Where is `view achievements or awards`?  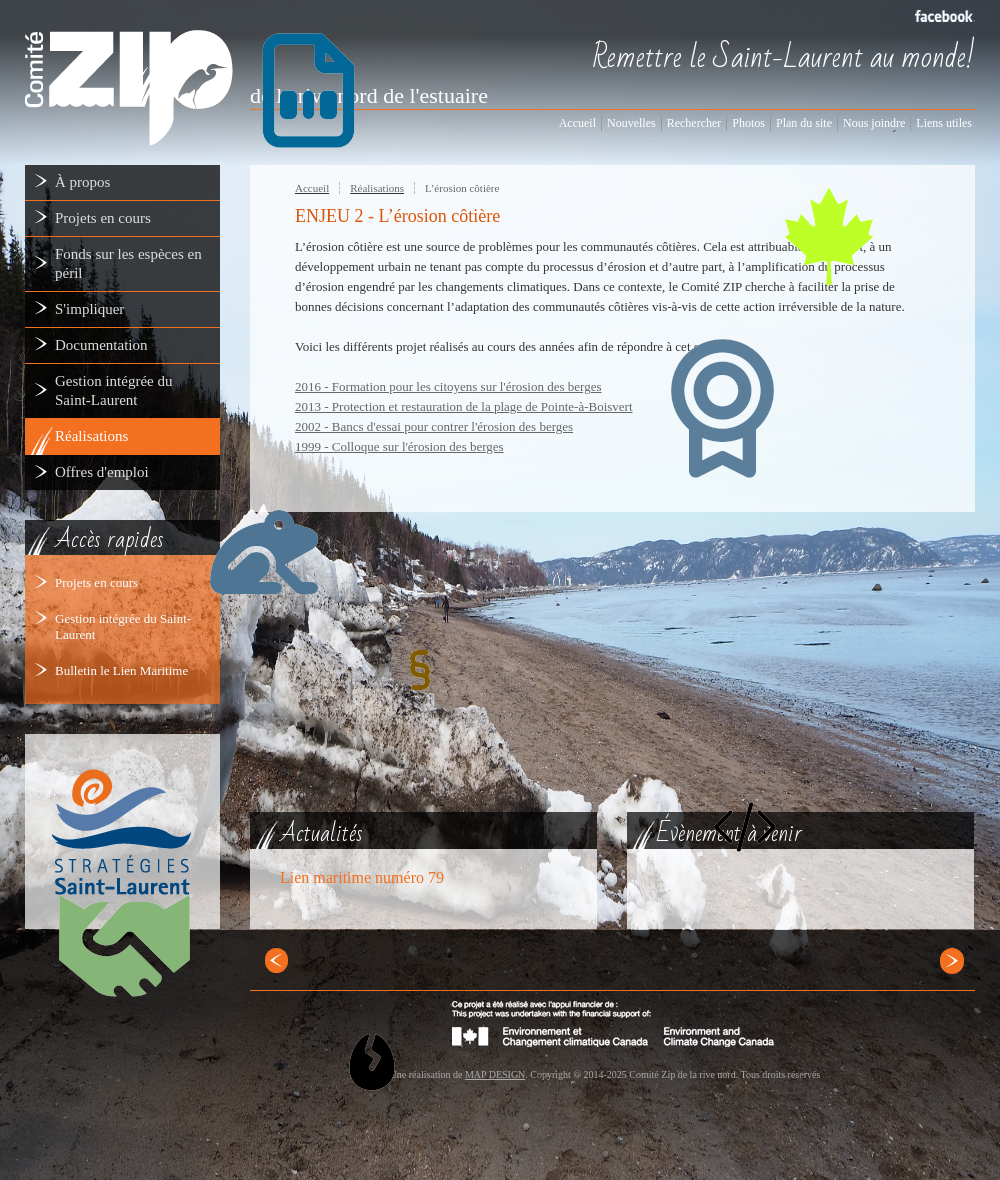 view achievements or awards is located at coordinates (722, 408).